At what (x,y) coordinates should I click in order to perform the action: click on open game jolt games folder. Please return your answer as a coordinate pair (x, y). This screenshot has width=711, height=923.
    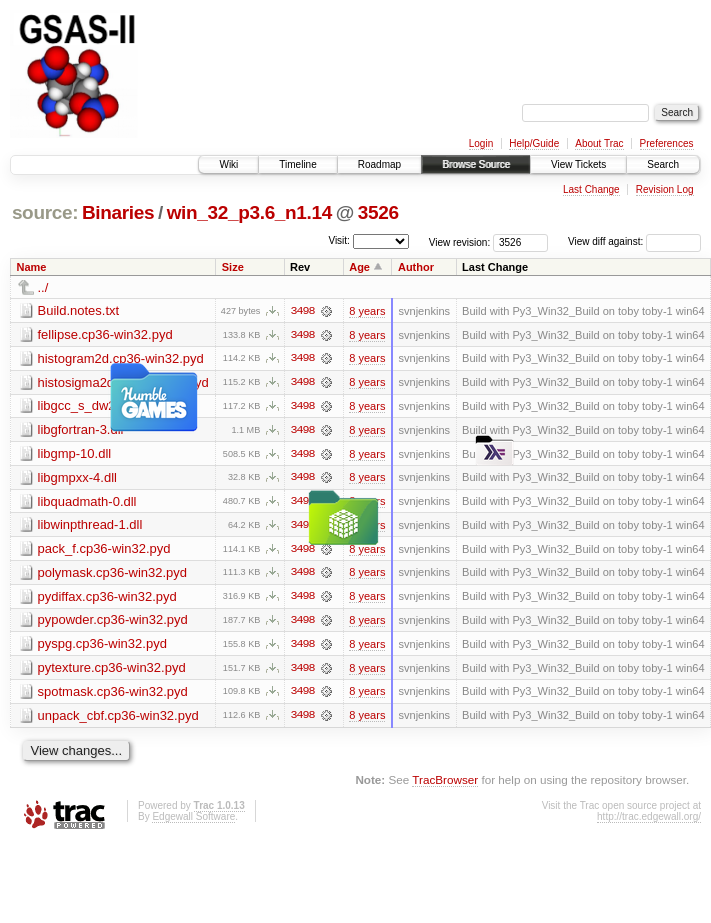
    Looking at the image, I should click on (343, 519).